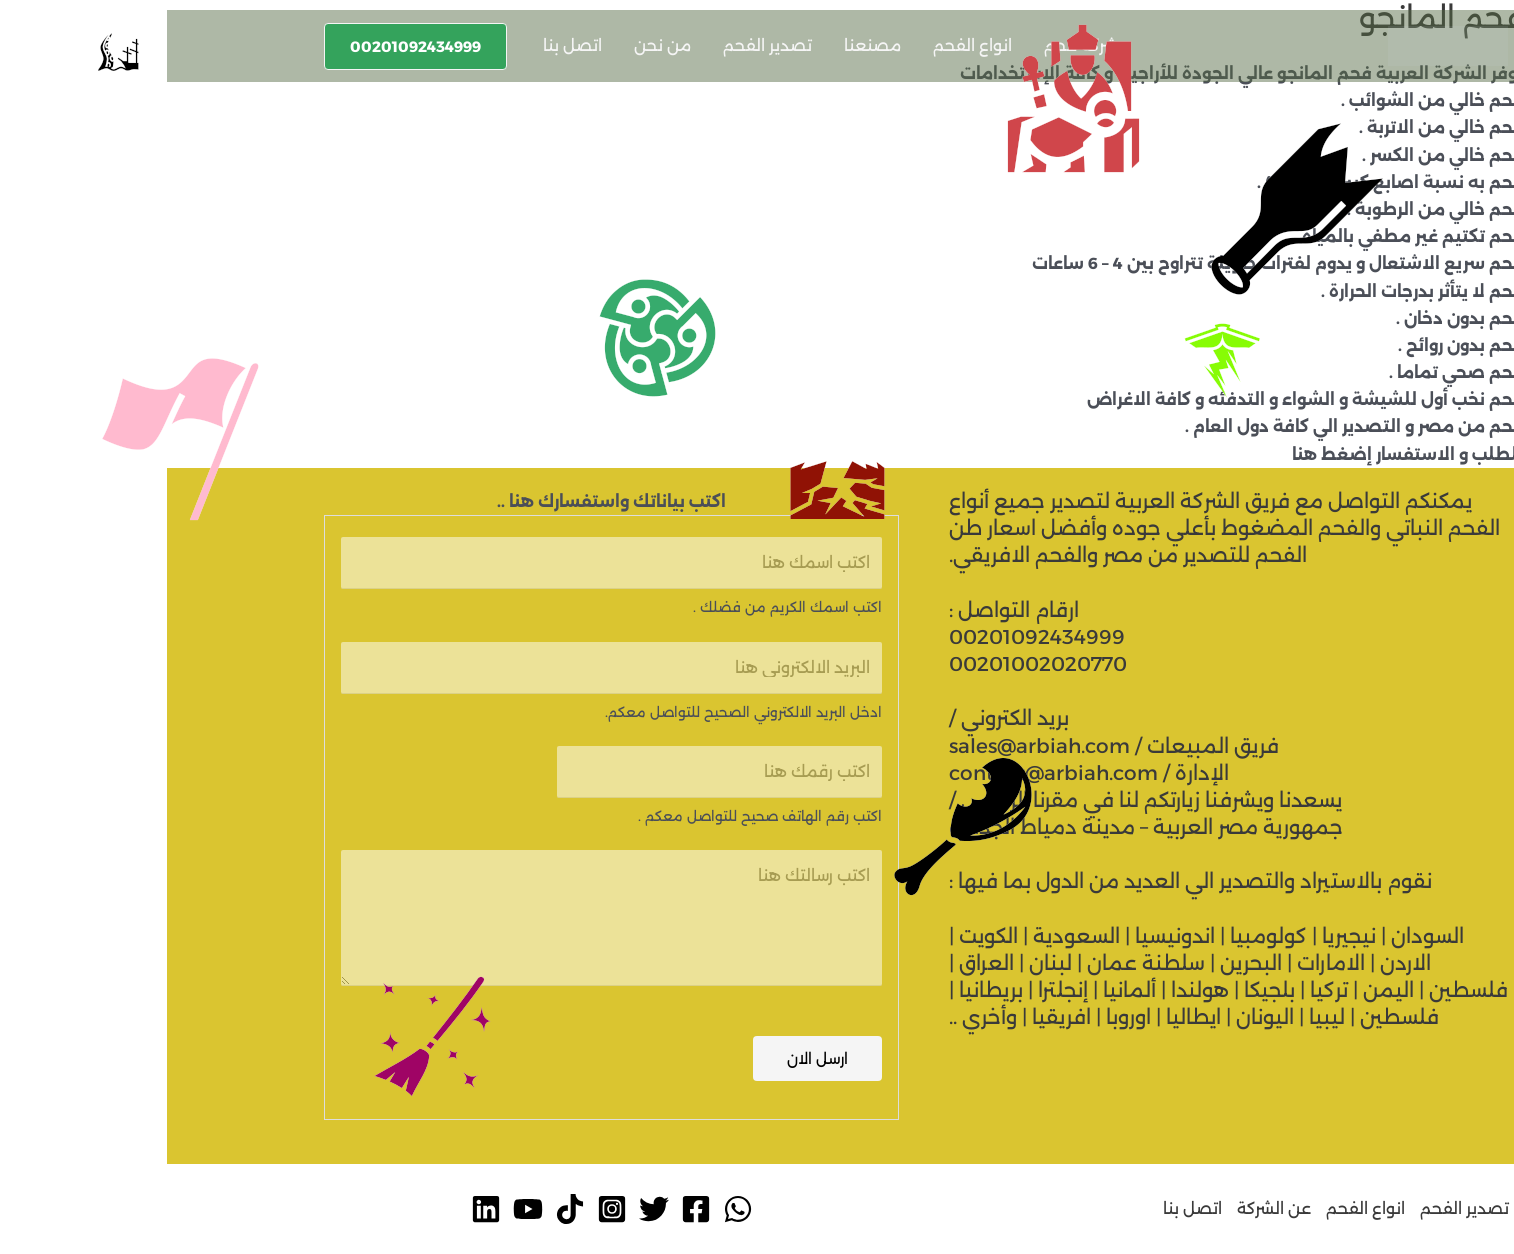 The image size is (1514, 1254). What do you see at coordinates (1295, 210) in the screenshot?
I see `indicates a broken or damaged item` at bounding box center [1295, 210].